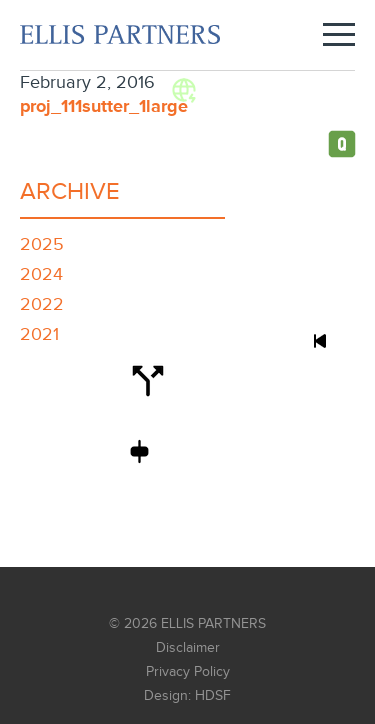 The height and width of the screenshot is (724, 375). Describe the element at coordinates (184, 90) in the screenshot. I see `quick access to global network settings` at that location.